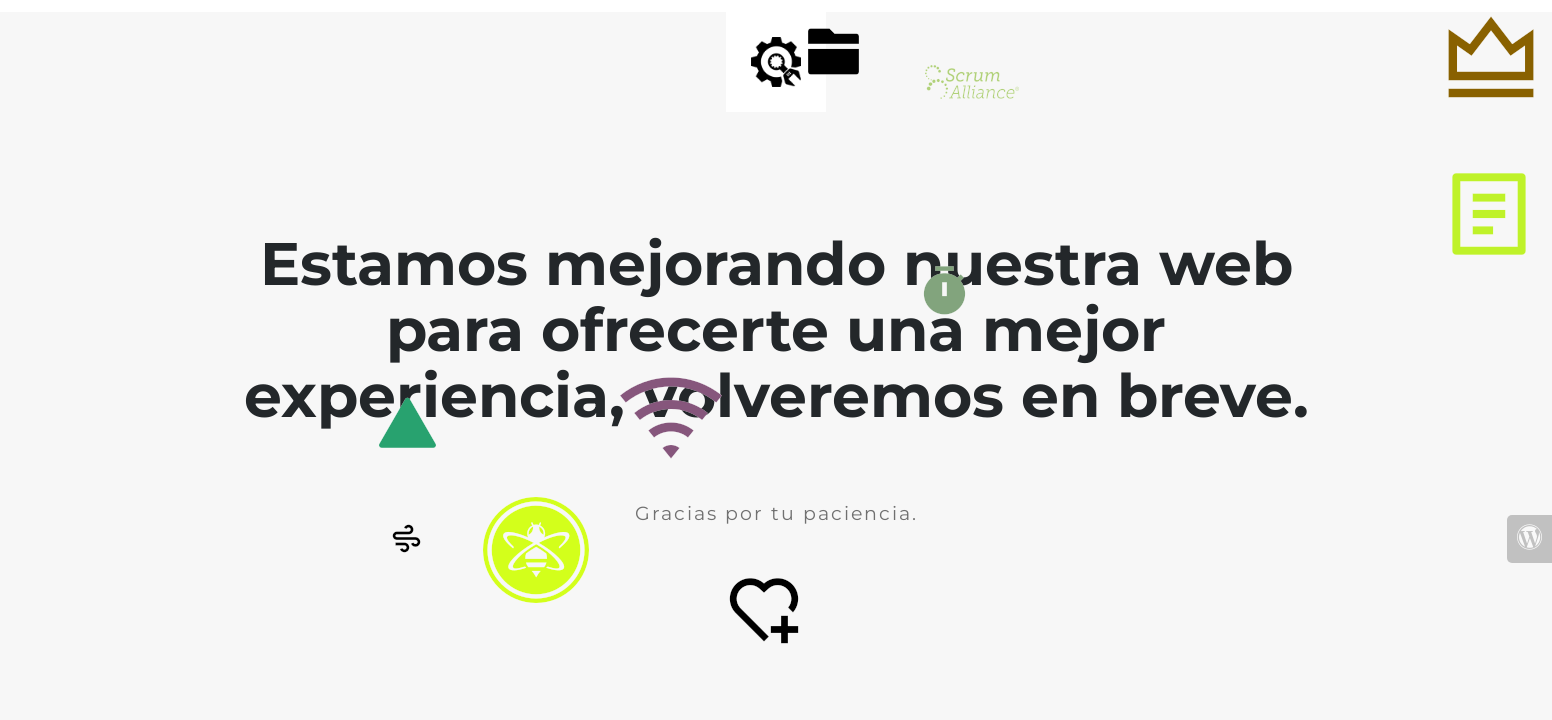  I want to click on play or start media content, so click(407, 423).